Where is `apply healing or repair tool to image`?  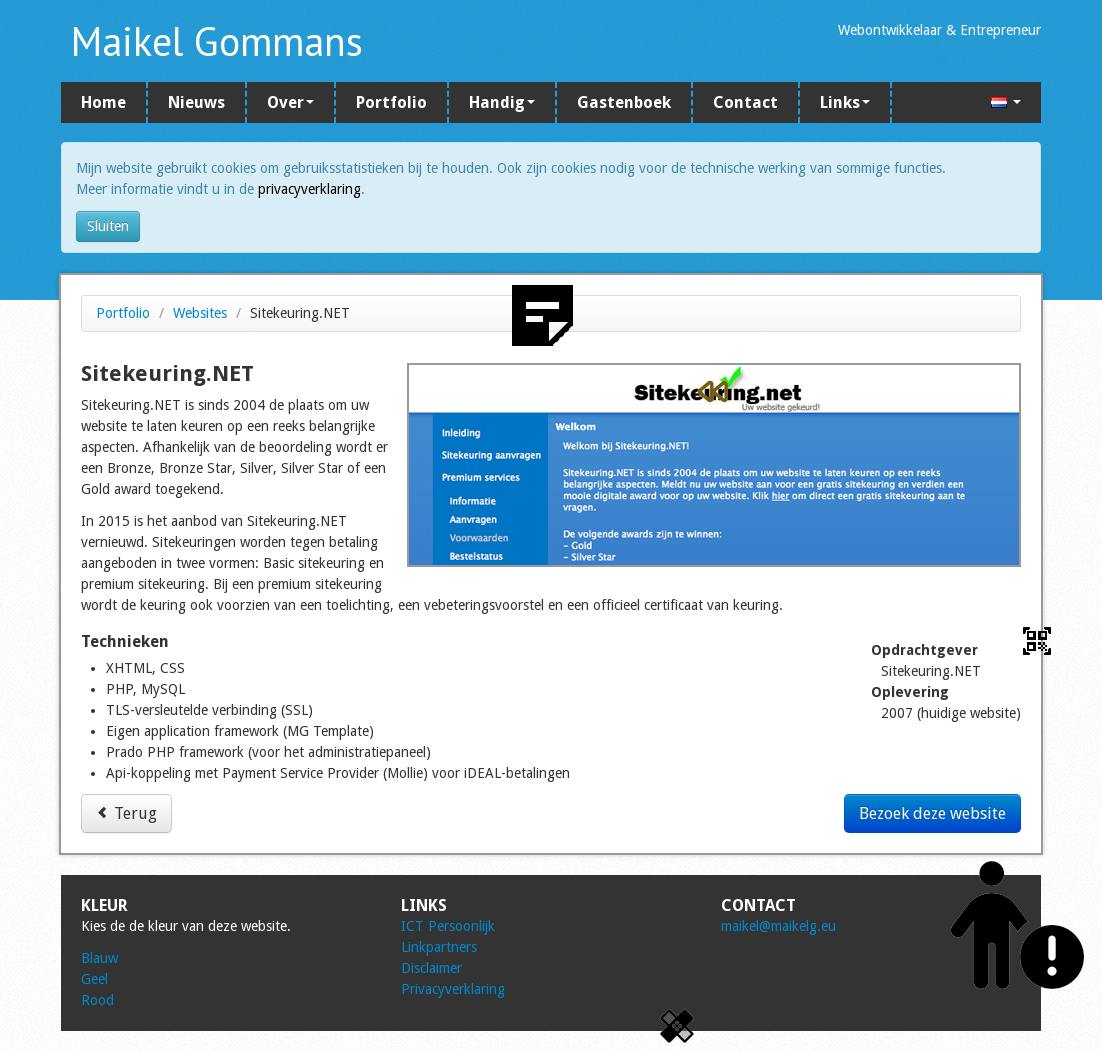
apply healing or repair tool to image is located at coordinates (677, 1026).